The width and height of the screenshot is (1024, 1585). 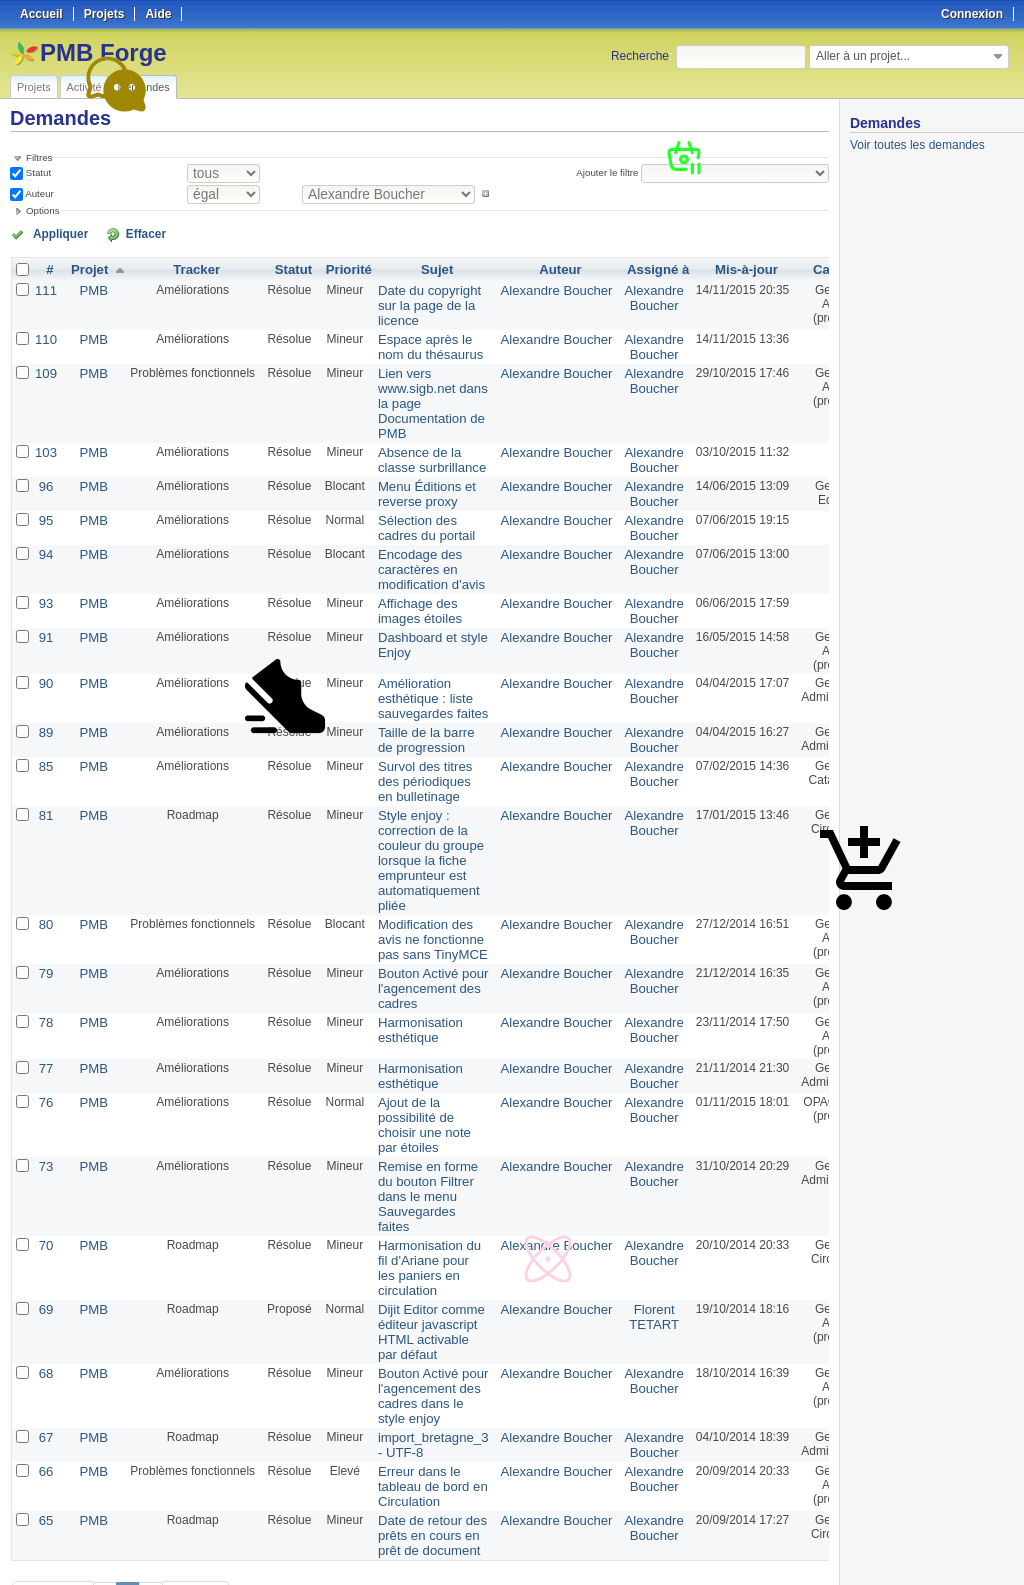 What do you see at coordinates (283, 700) in the screenshot?
I see `track your running or walking activity` at bounding box center [283, 700].